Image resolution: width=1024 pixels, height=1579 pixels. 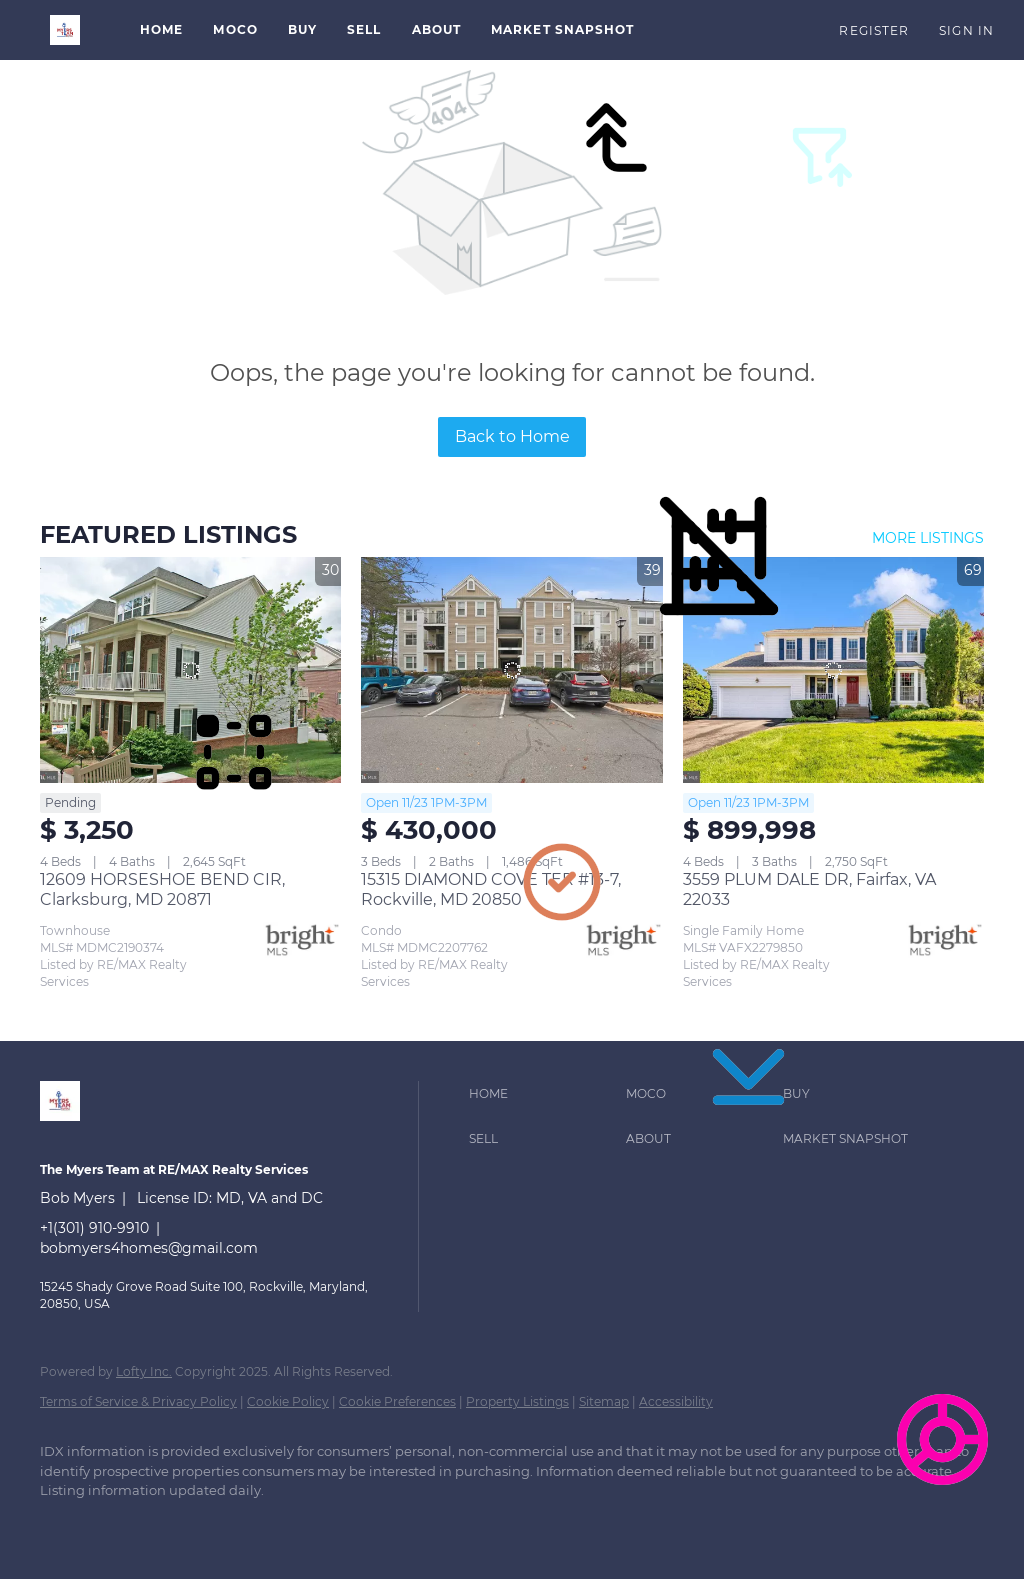 What do you see at coordinates (942, 1439) in the screenshot?
I see `view analytics or statistics breakdown` at bounding box center [942, 1439].